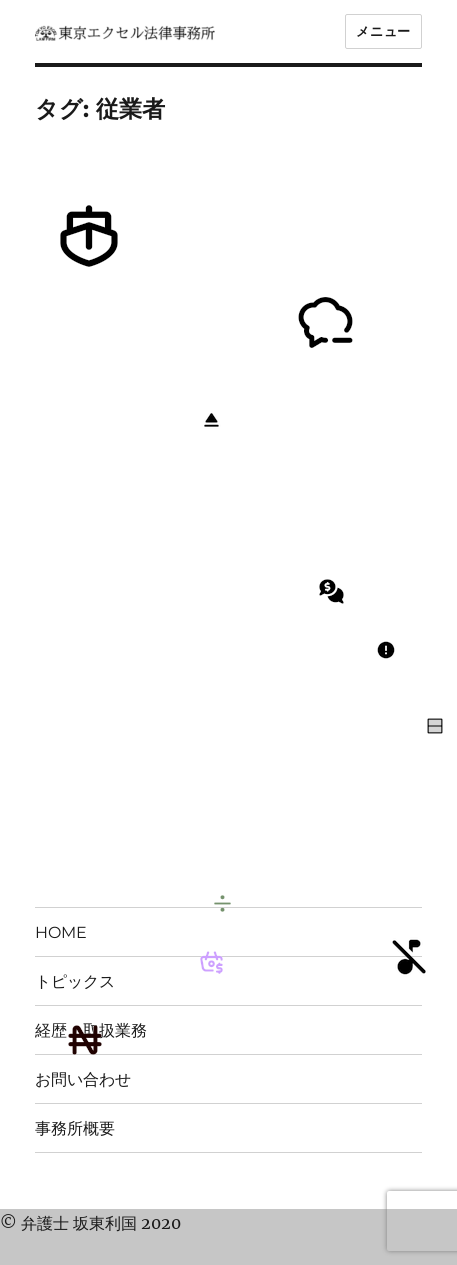 The image size is (457, 1265). What do you see at coordinates (85, 1040) in the screenshot?
I see `indicates Nigerian naira currency` at bounding box center [85, 1040].